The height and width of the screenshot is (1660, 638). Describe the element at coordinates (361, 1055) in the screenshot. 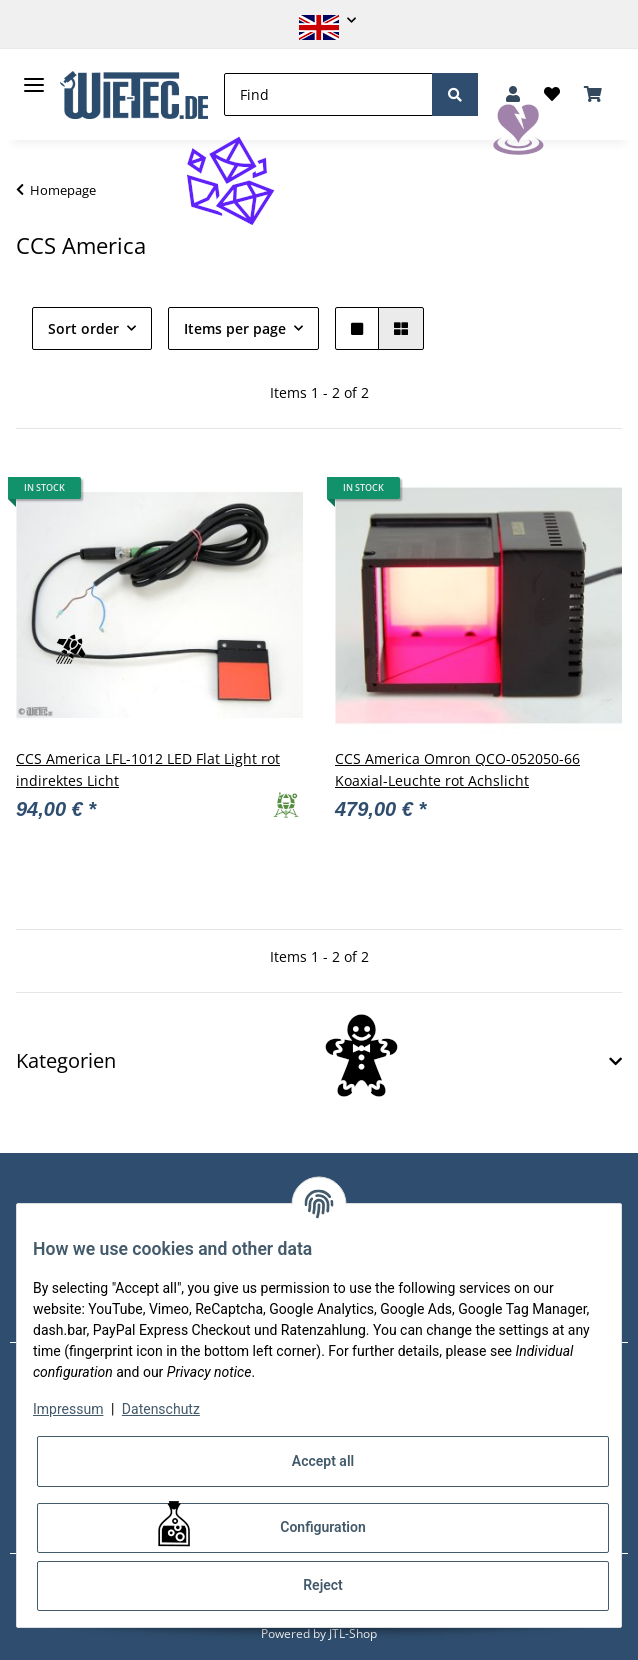

I see `access holiday or seasonal content` at that location.